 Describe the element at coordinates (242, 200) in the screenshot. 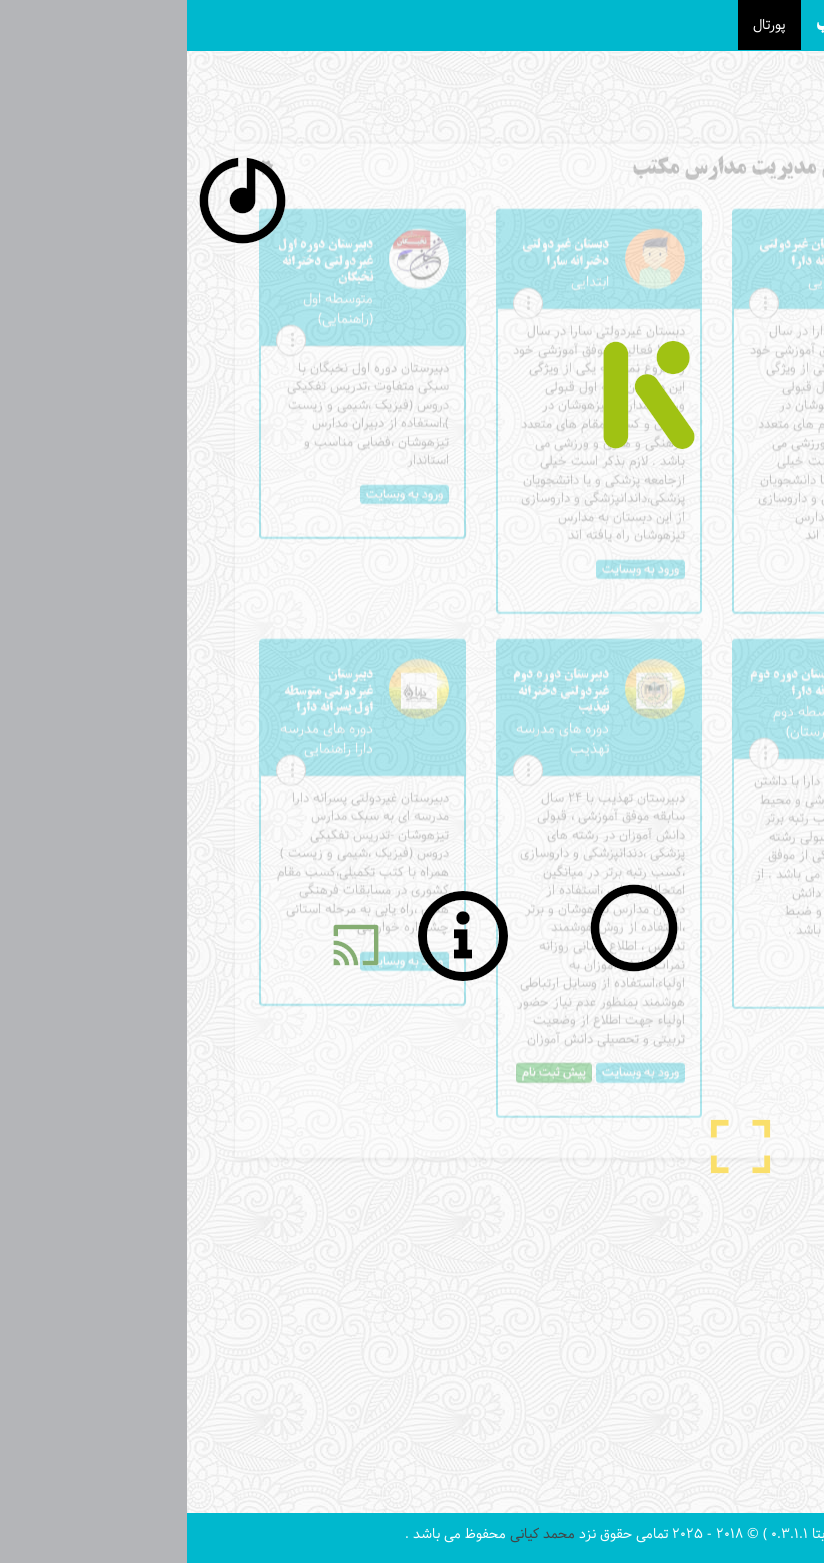

I see `play or browse music library` at that location.